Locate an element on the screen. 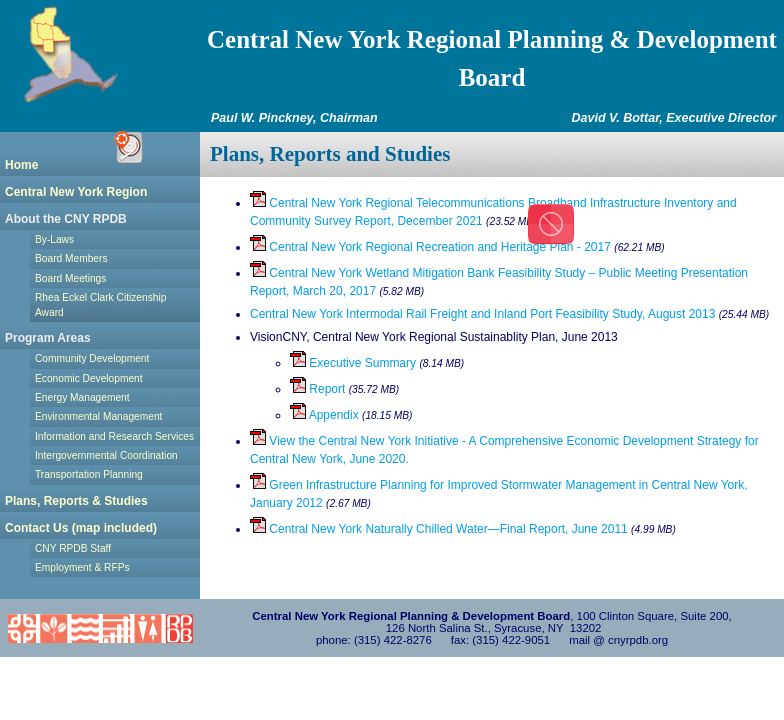 The height and width of the screenshot is (720, 784). launch the ubiquity installer for ubuntu linux is located at coordinates (129, 147).